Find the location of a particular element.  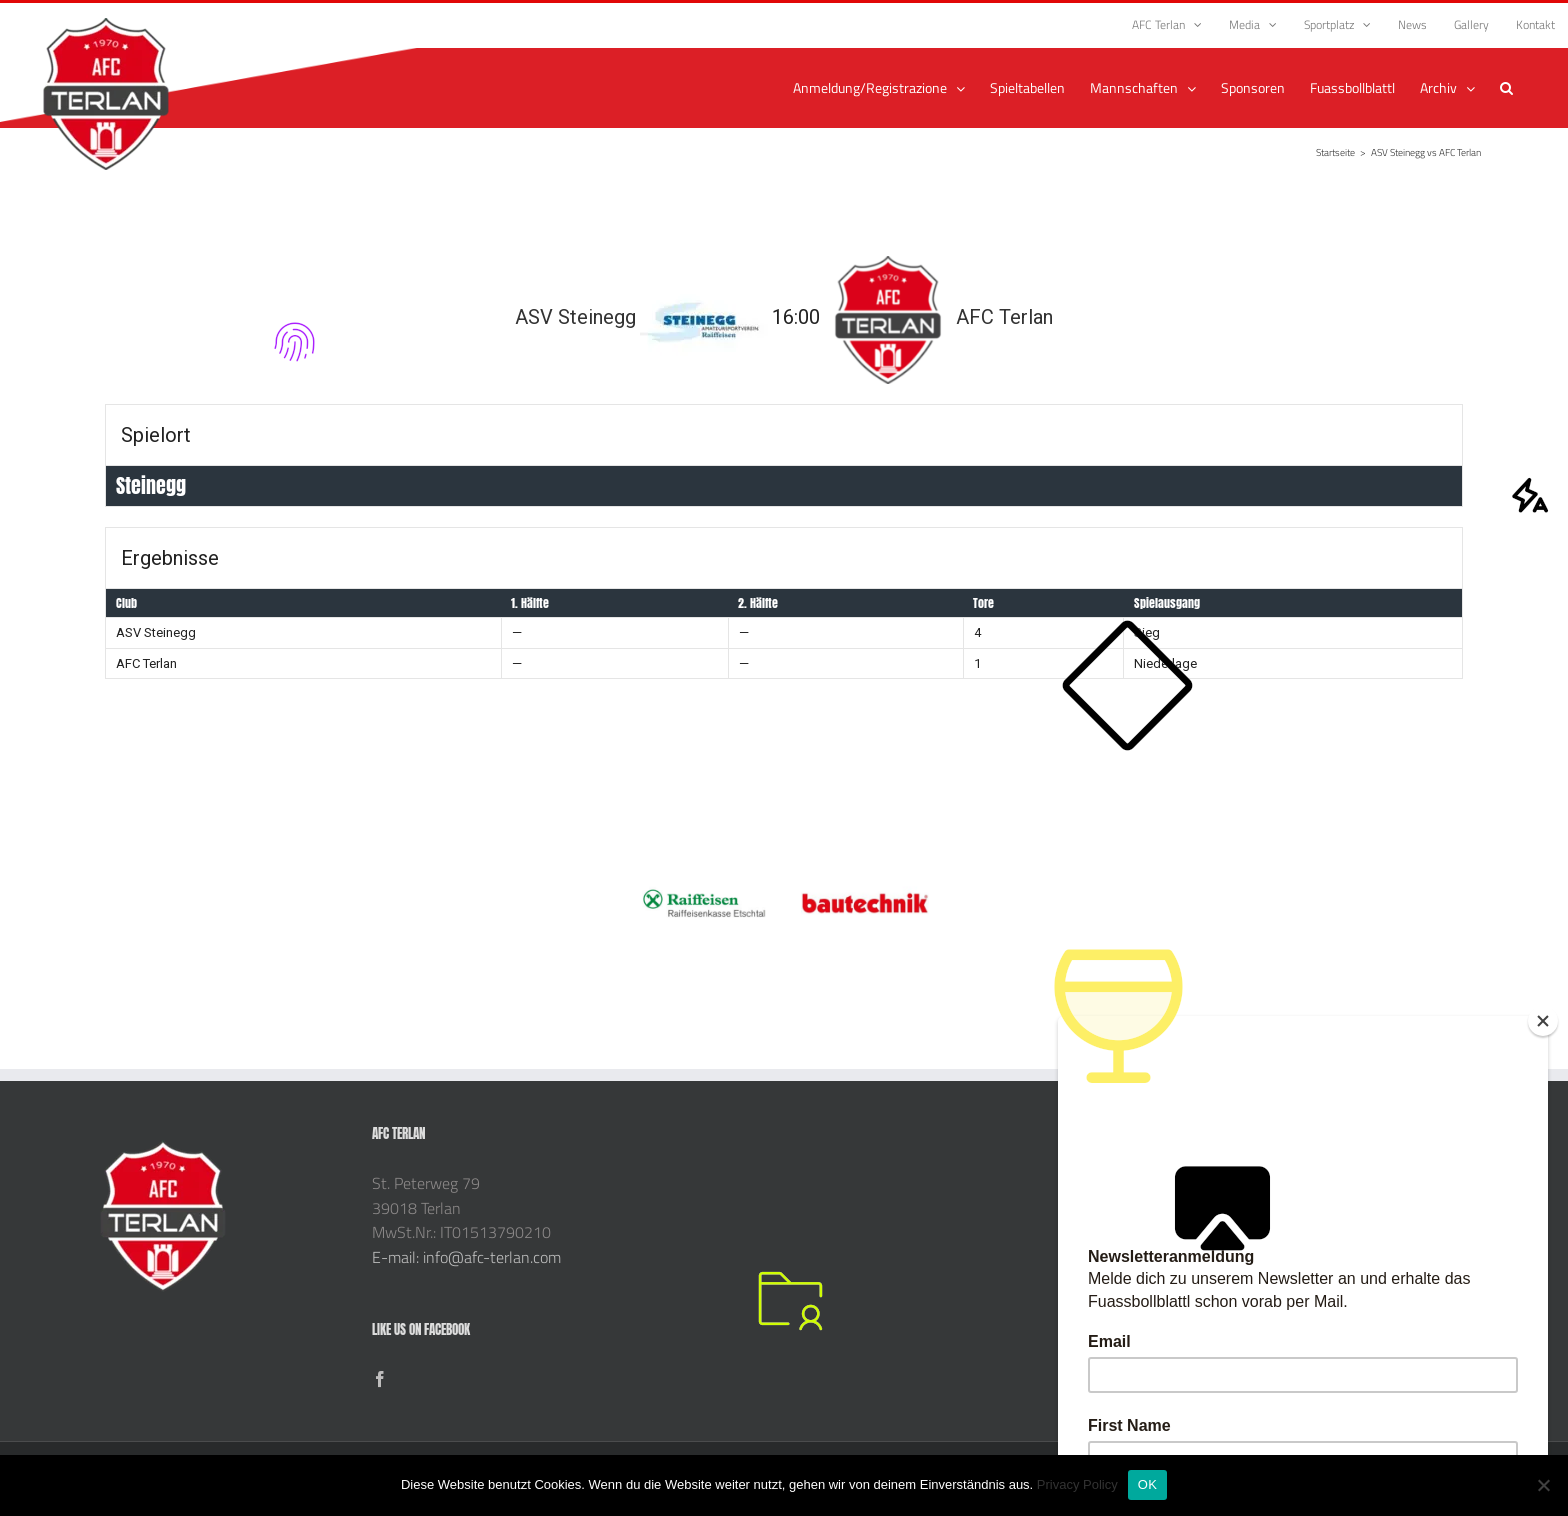

indicates premium or valuable content is located at coordinates (1127, 685).